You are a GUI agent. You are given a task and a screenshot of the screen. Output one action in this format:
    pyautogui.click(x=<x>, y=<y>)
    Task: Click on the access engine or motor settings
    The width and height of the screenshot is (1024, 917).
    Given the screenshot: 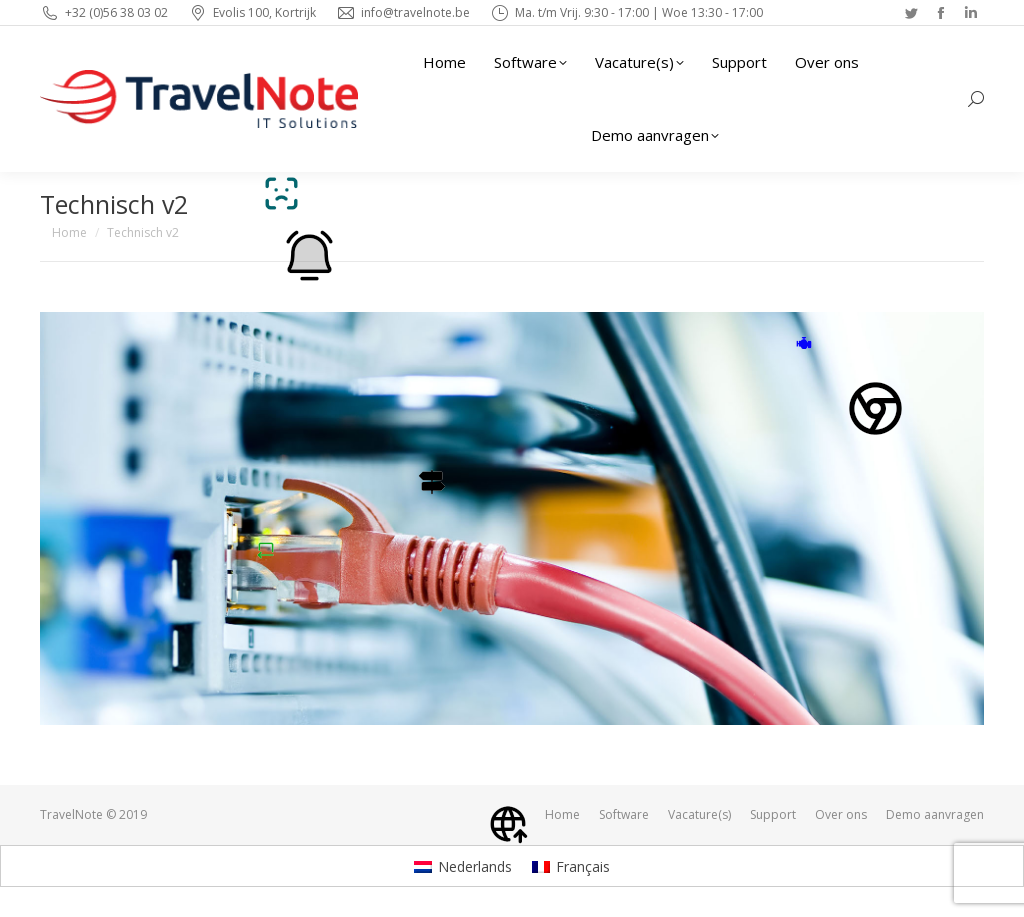 What is the action you would take?
    pyautogui.click(x=804, y=343)
    